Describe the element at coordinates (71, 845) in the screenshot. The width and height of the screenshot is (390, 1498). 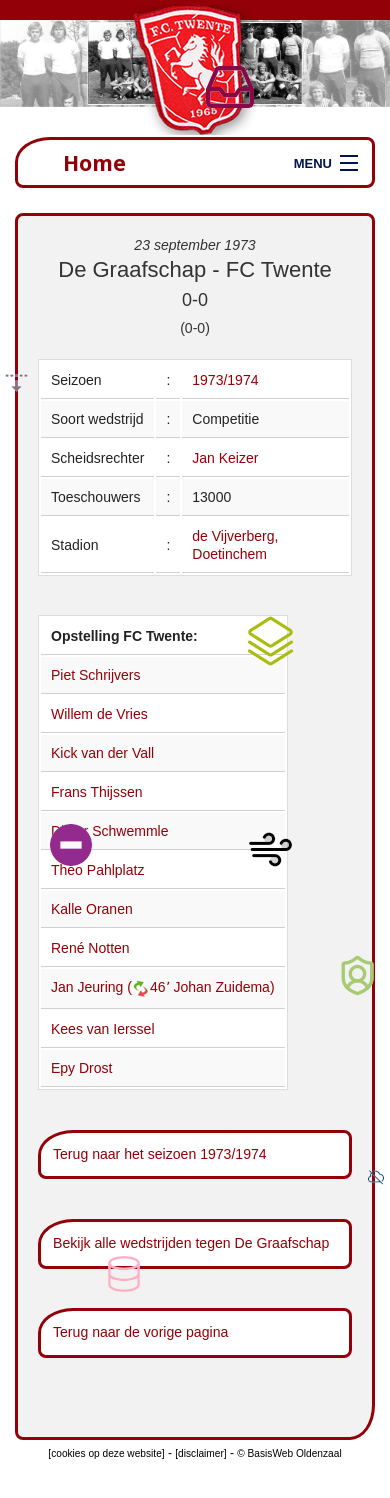
I see `access denied or blocked action` at that location.